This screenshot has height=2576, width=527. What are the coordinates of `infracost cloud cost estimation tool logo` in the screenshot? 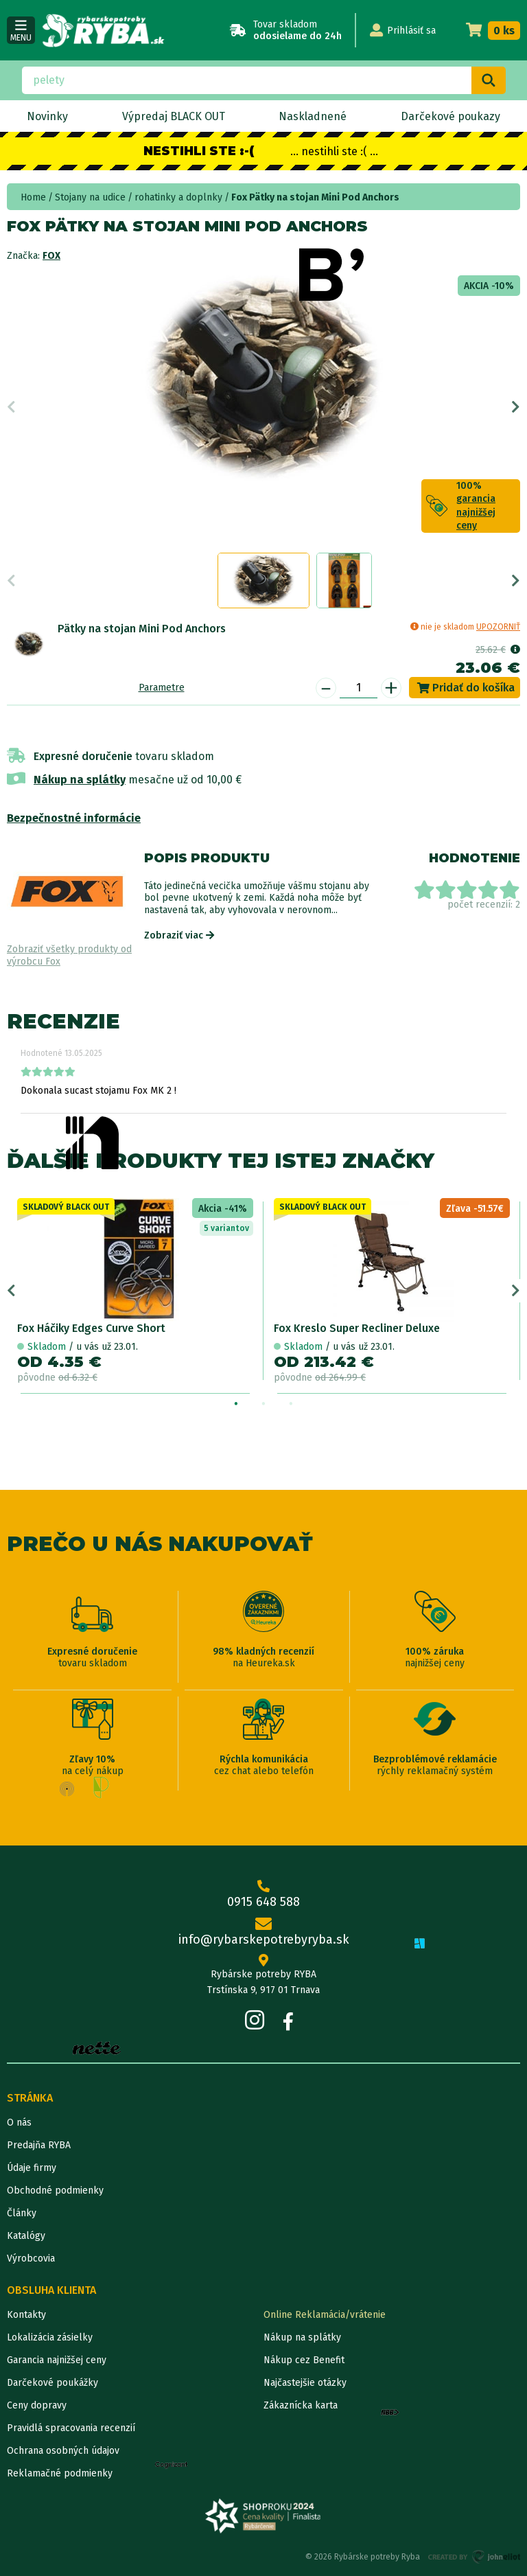 It's located at (92, 1142).